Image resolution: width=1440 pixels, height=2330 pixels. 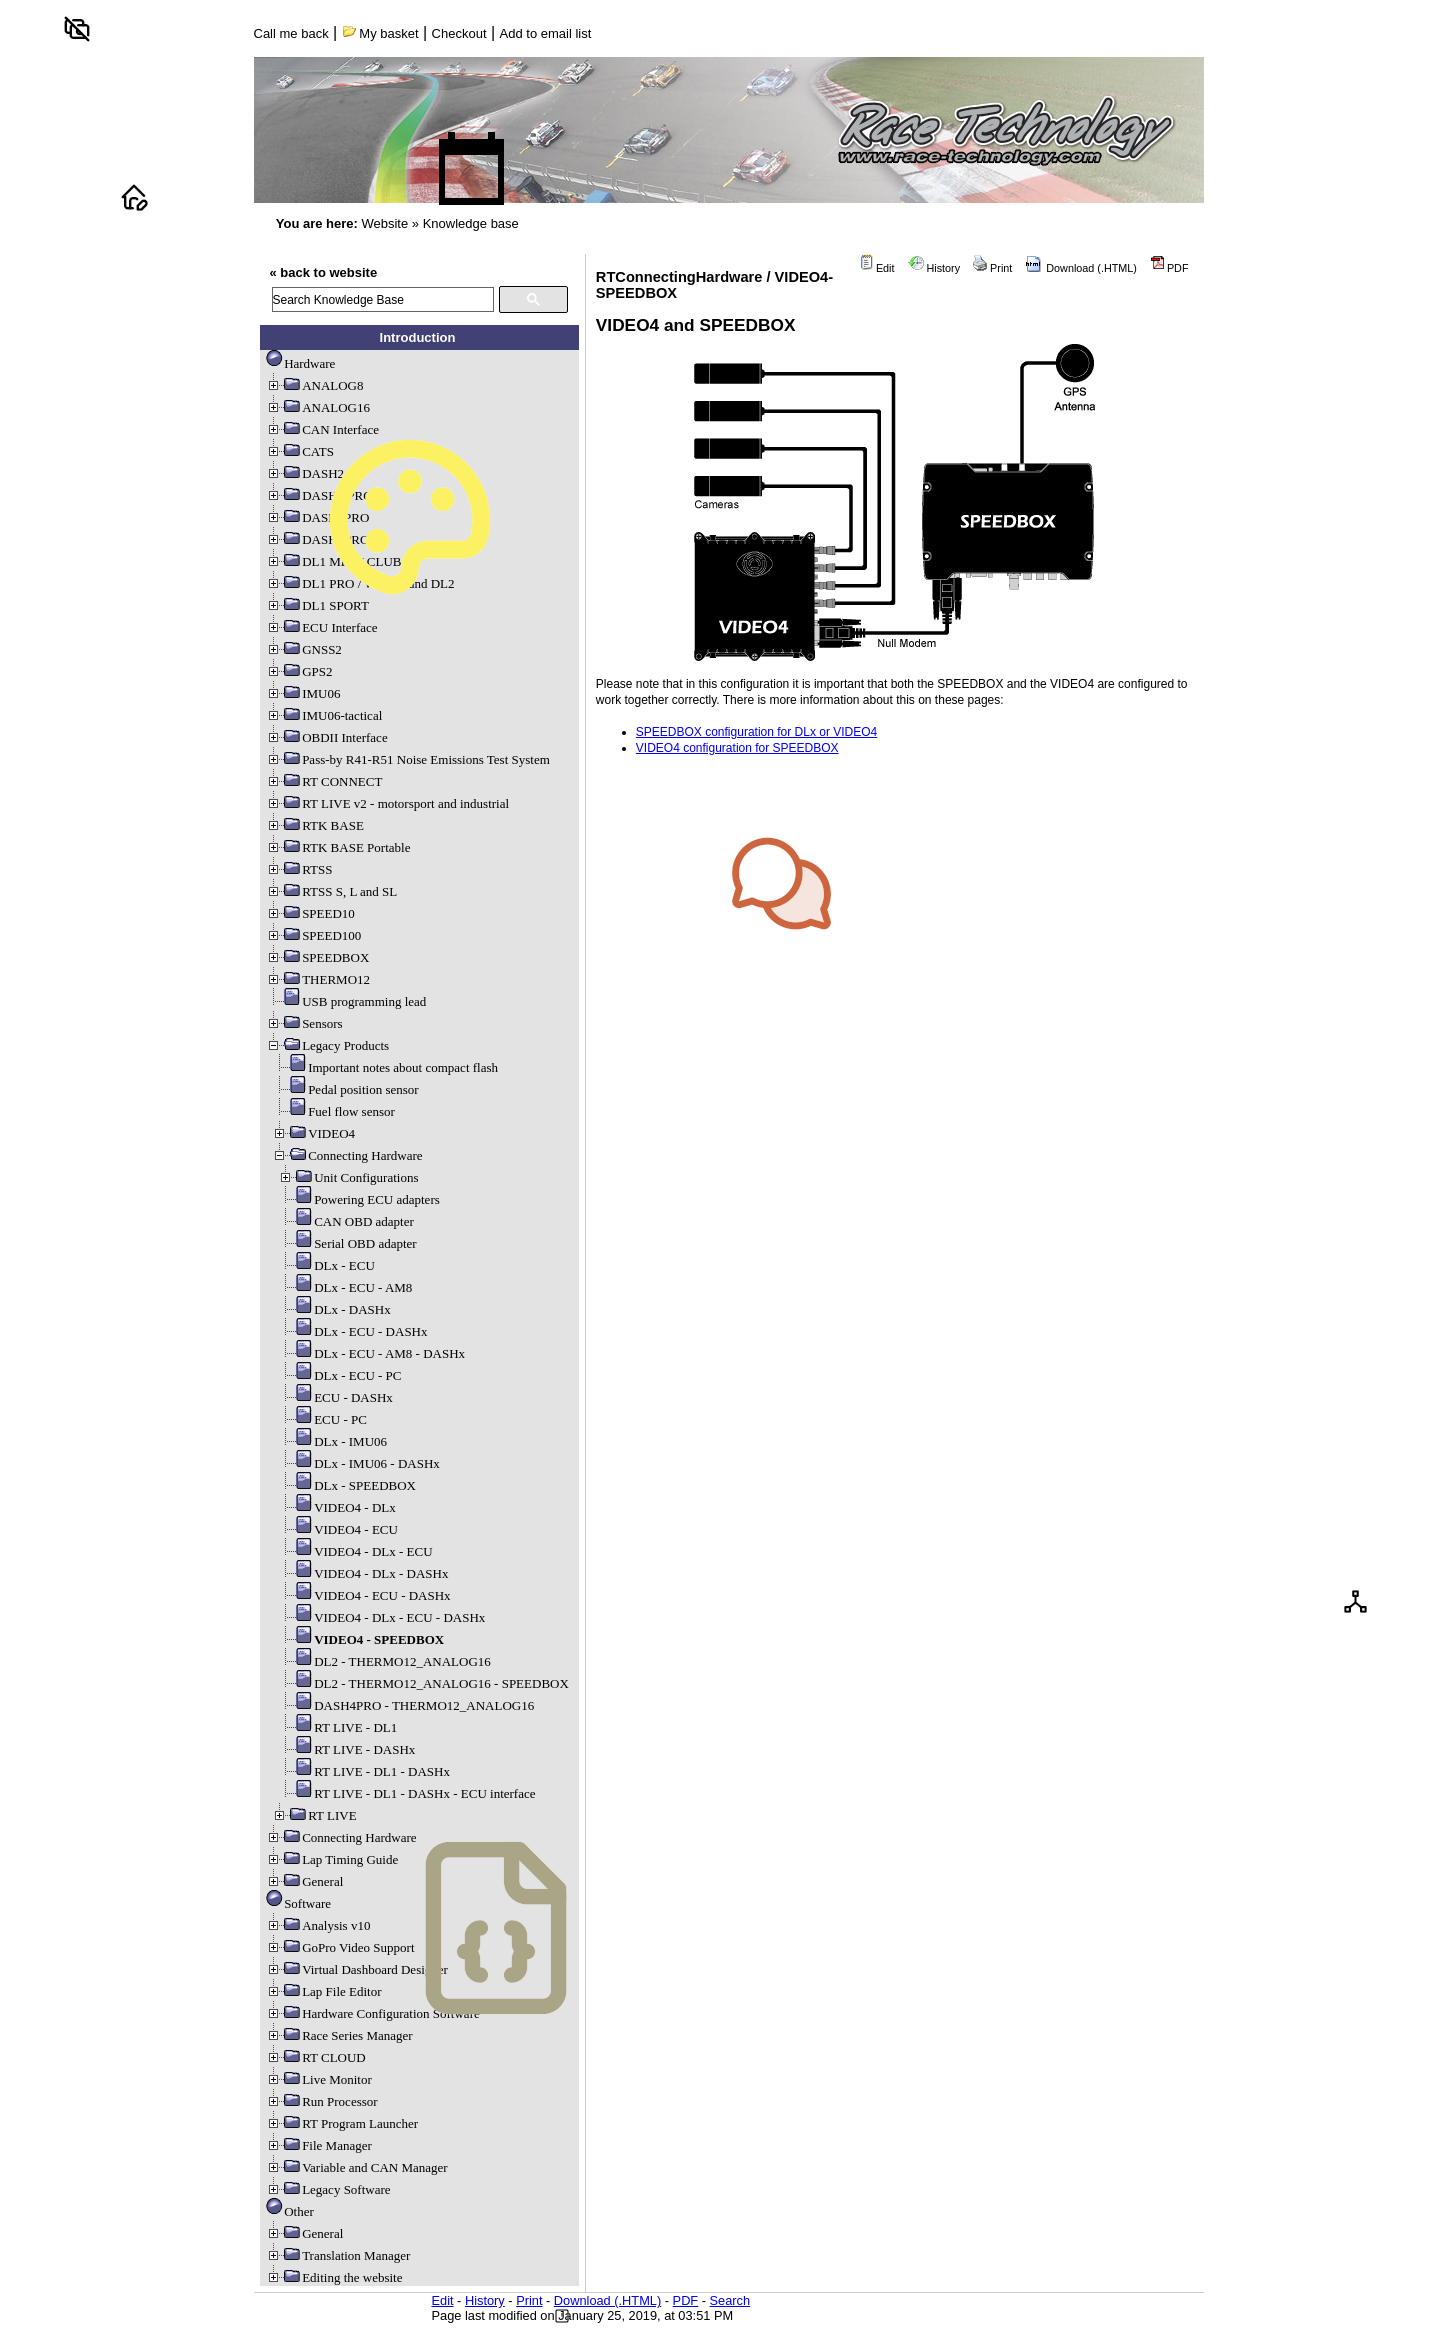 I want to click on access color or theme settings, so click(x=410, y=520).